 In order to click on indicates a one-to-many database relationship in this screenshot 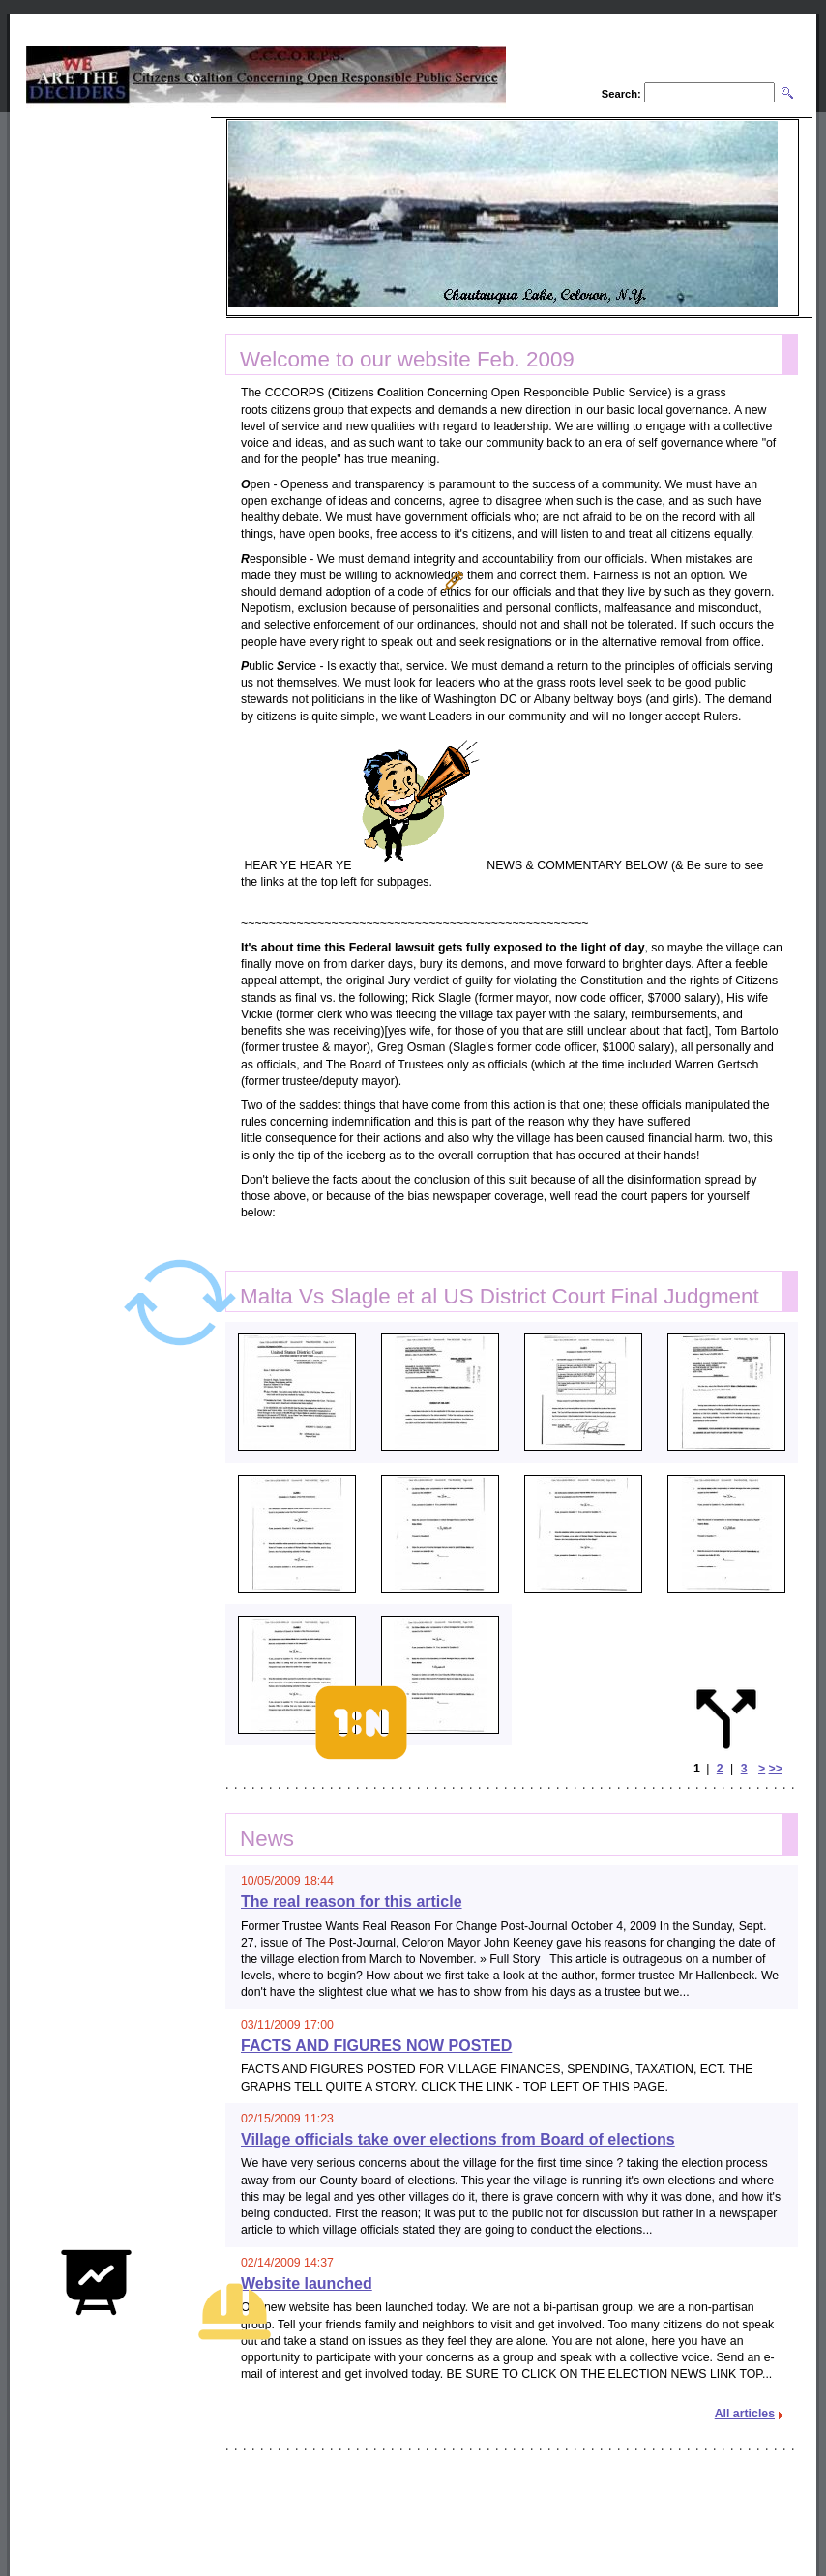, I will do `click(361, 1722)`.